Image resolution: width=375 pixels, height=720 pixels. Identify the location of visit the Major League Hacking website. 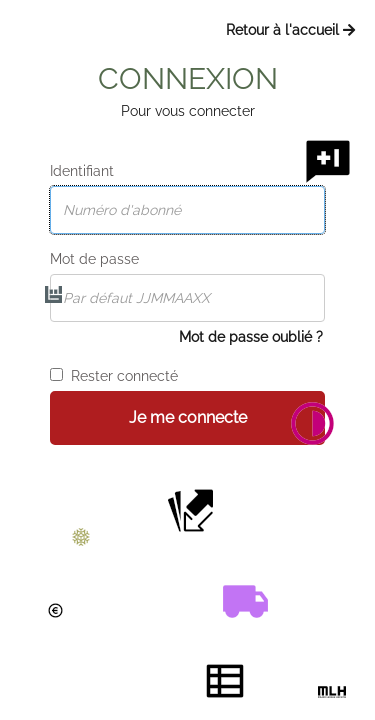
(332, 692).